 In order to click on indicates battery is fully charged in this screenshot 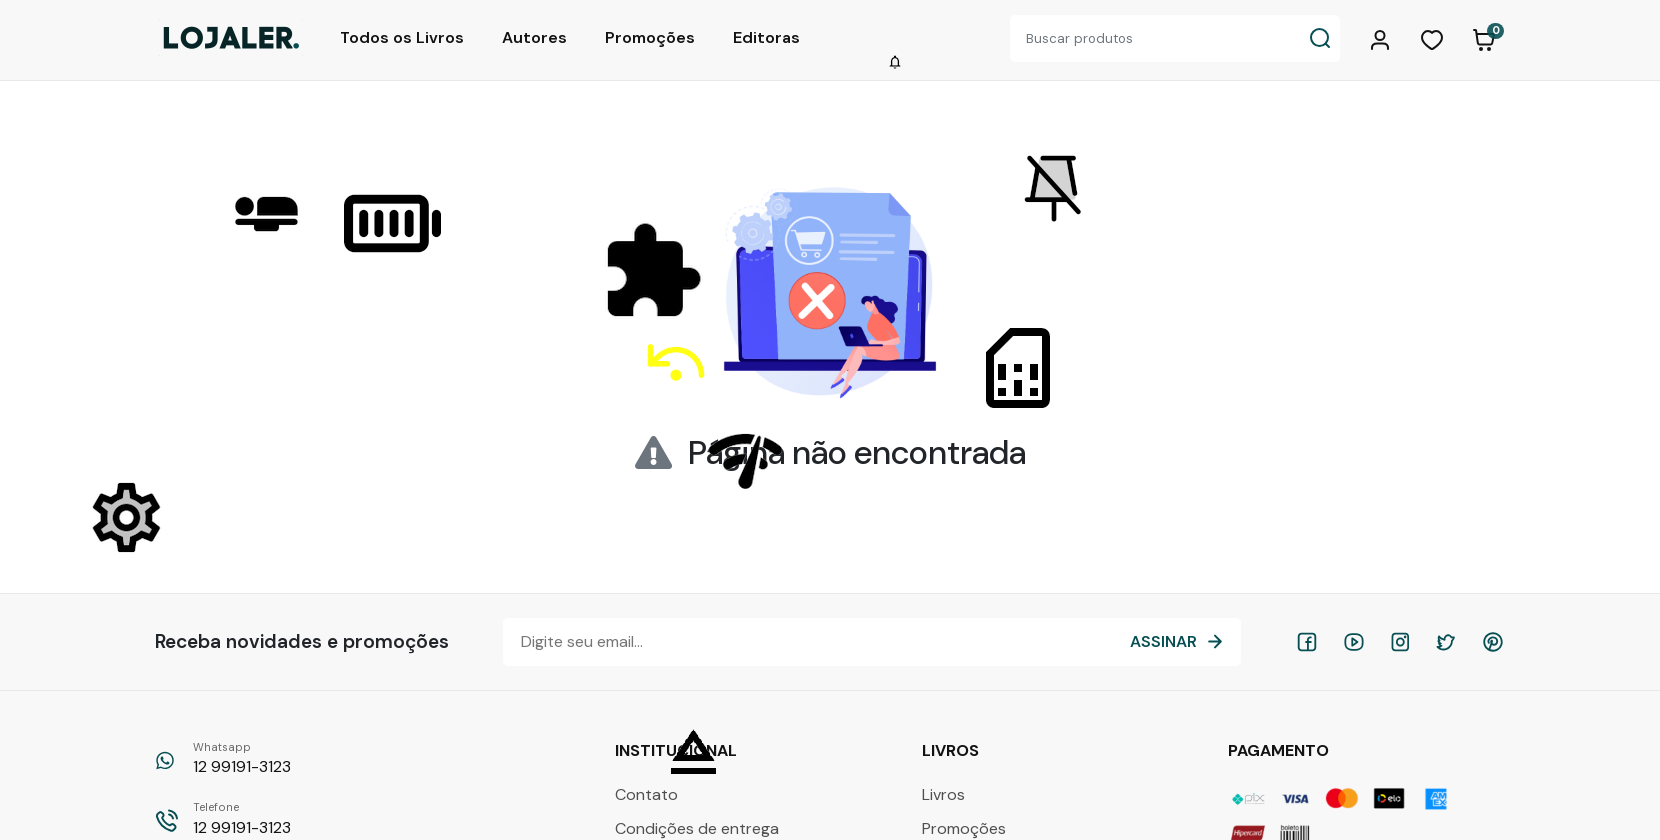, I will do `click(392, 223)`.